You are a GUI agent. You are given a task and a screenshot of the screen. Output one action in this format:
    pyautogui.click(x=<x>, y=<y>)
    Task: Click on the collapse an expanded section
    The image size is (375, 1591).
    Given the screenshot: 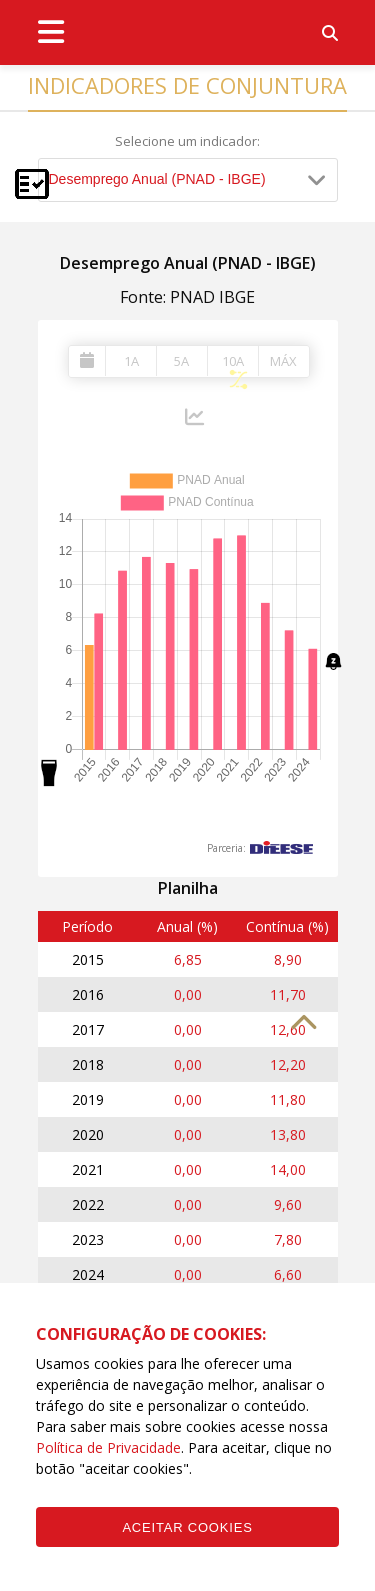 What is the action you would take?
    pyautogui.click(x=304, y=1022)
    